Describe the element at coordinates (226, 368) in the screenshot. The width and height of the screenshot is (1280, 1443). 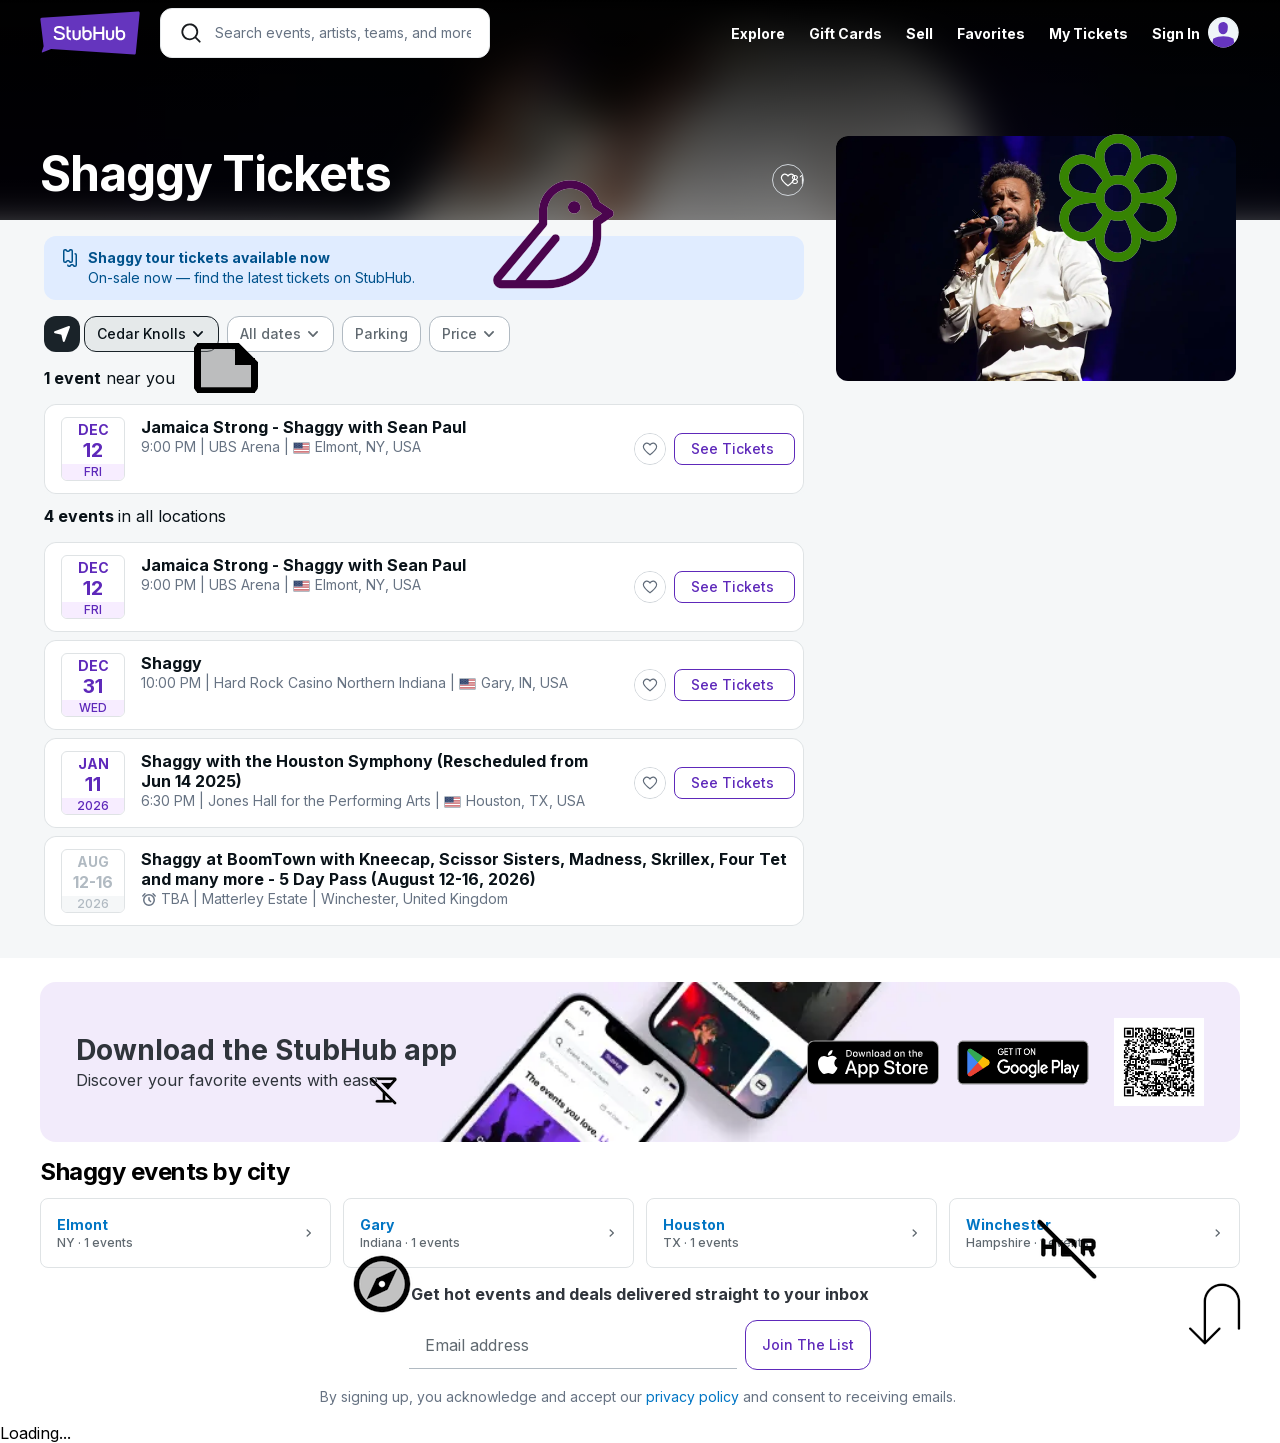
I see `create a new note` at that location.